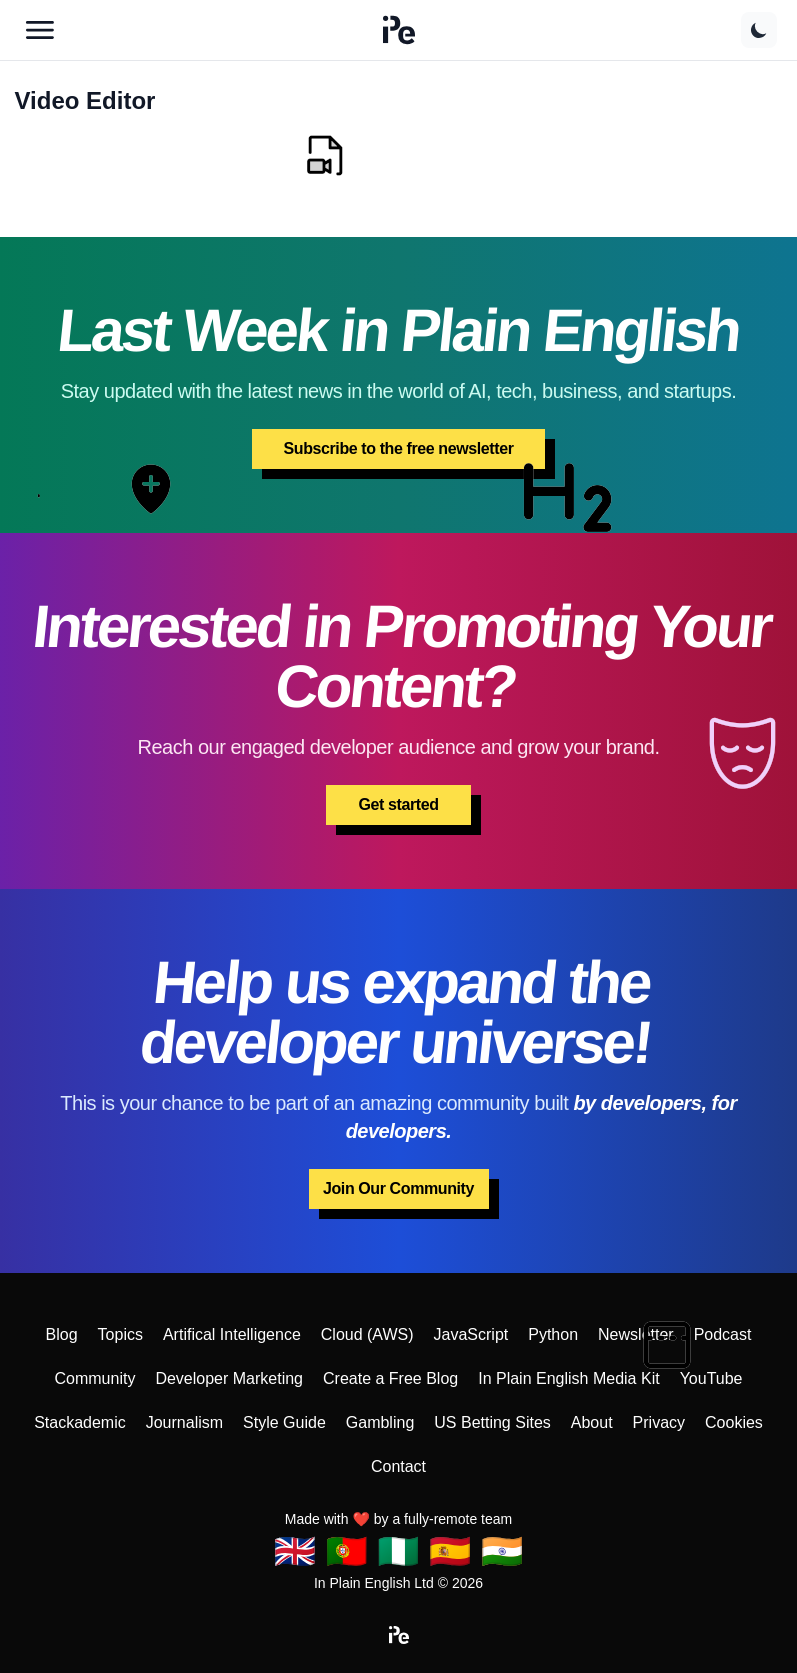  What do you see at coordinates (325, 155) in the screenshot?
I see `video file attachment` at bounding box center [325, 155].